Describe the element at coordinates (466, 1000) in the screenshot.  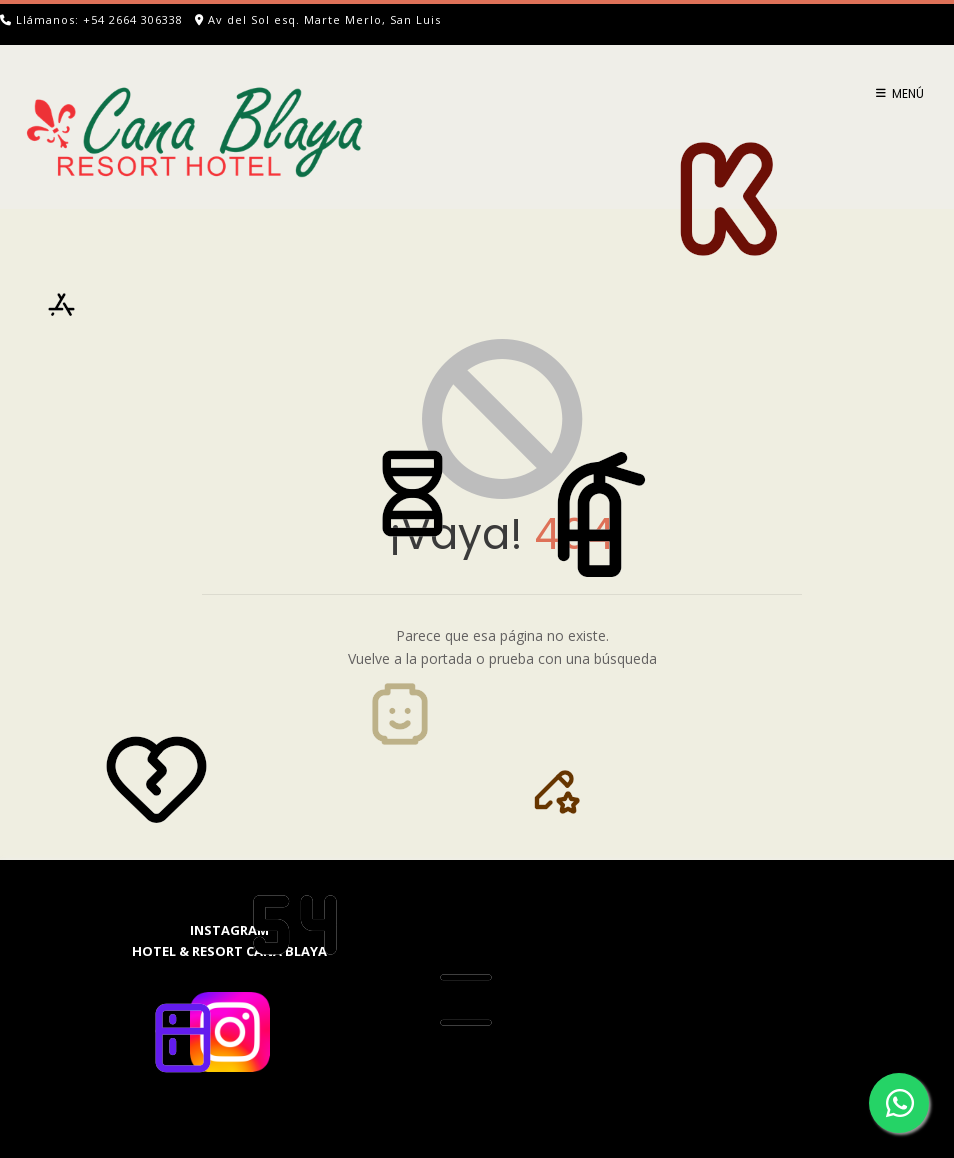
I see `switch to large or spacious list view` at that location.